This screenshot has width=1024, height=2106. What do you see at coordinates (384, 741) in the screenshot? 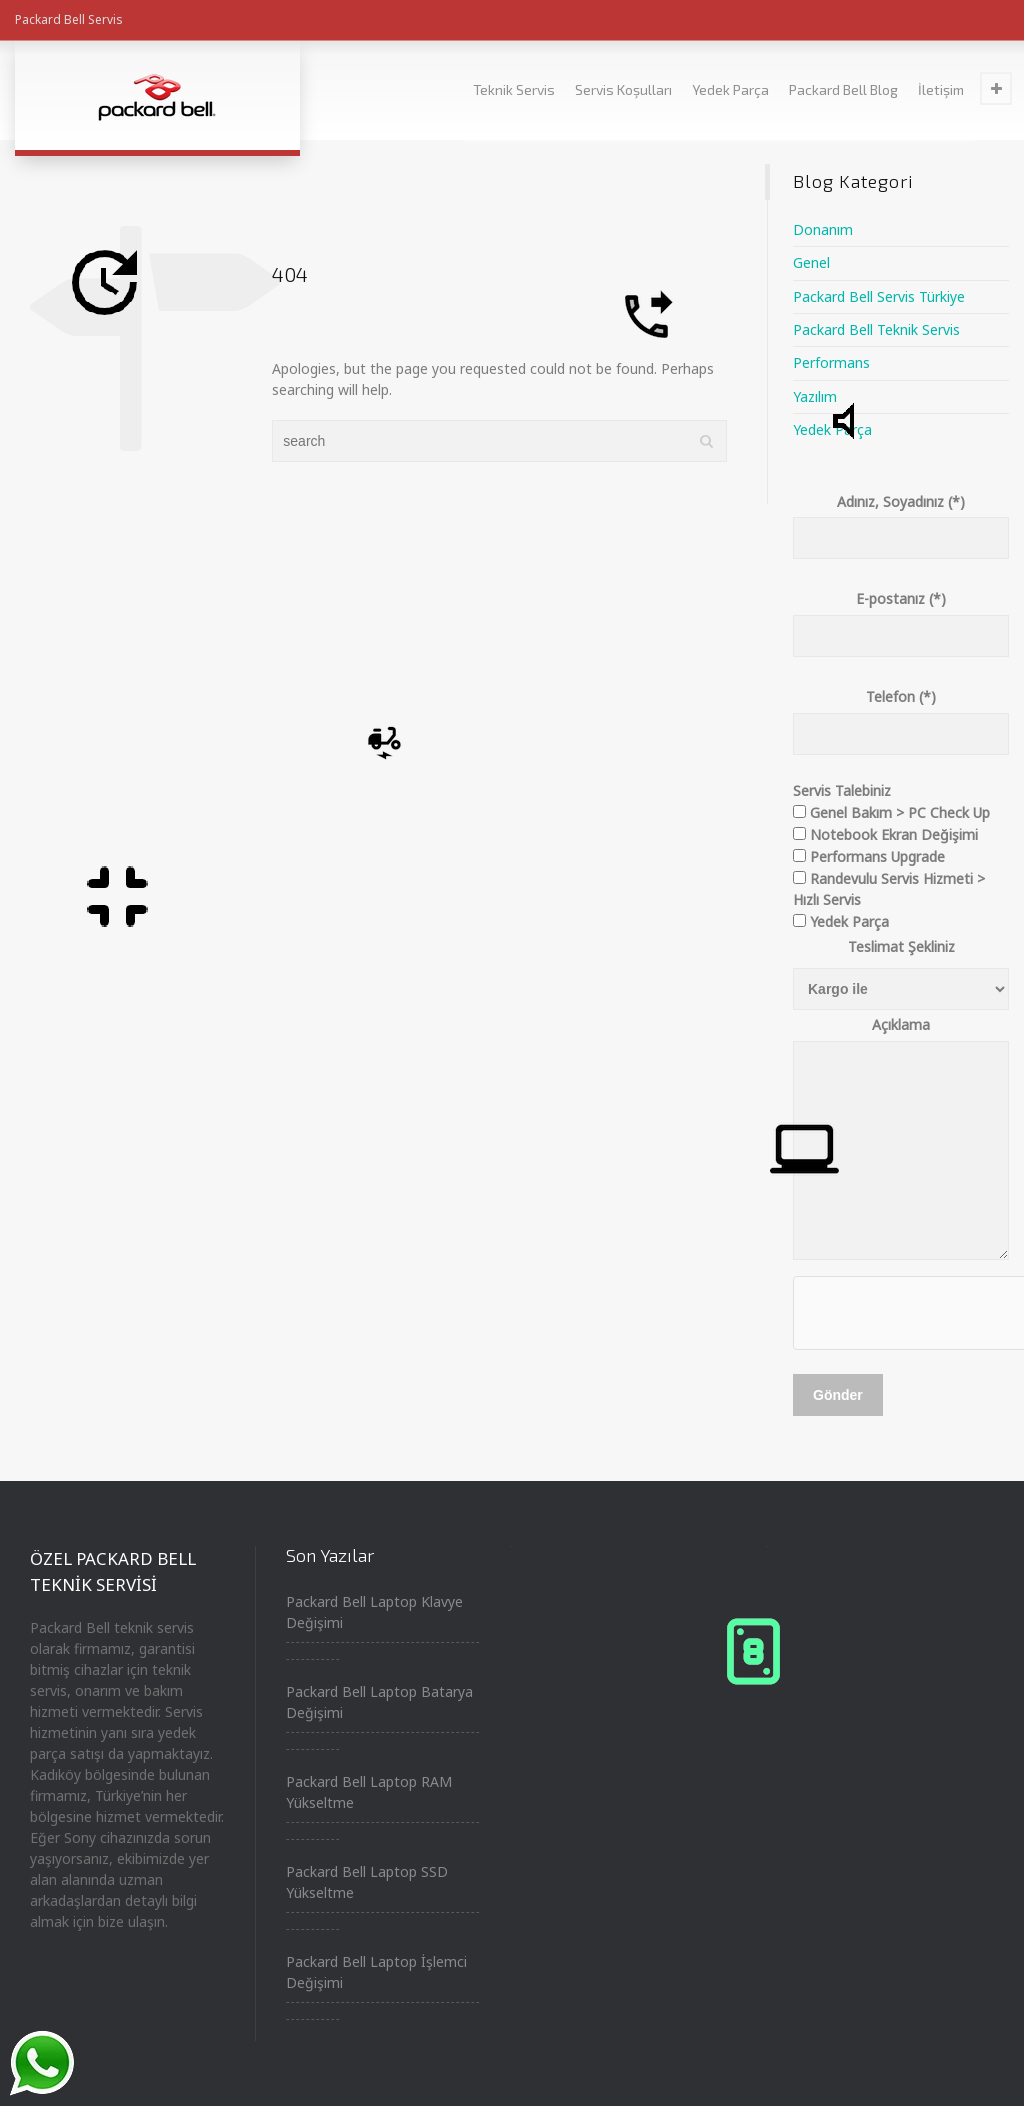
I see `select electric moped as transportation mode` at bounding box center [384, 741].